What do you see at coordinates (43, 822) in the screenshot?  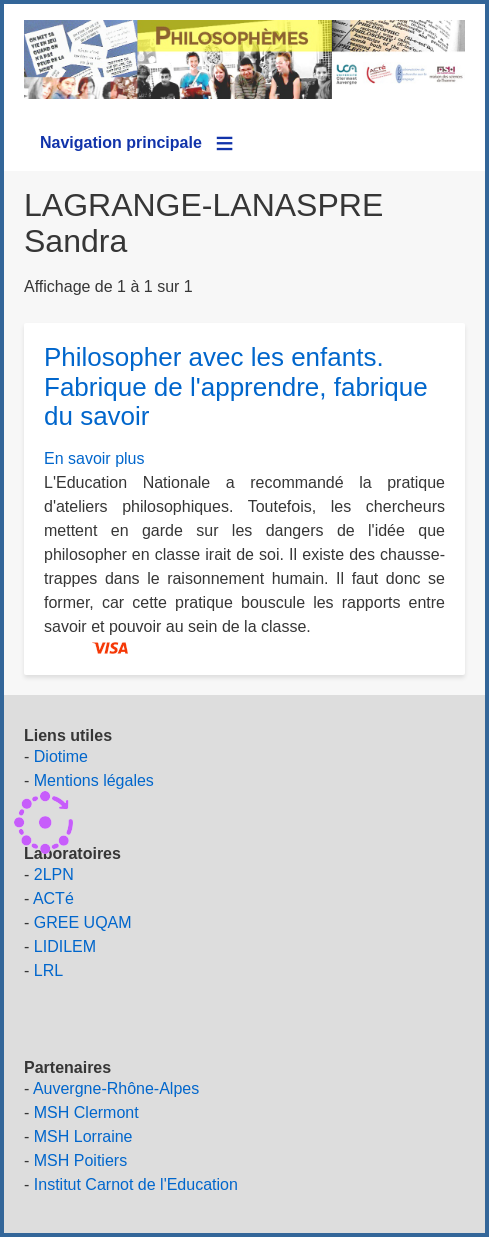 I see `open the fing network scanner app` at bounding box center [43, 822].